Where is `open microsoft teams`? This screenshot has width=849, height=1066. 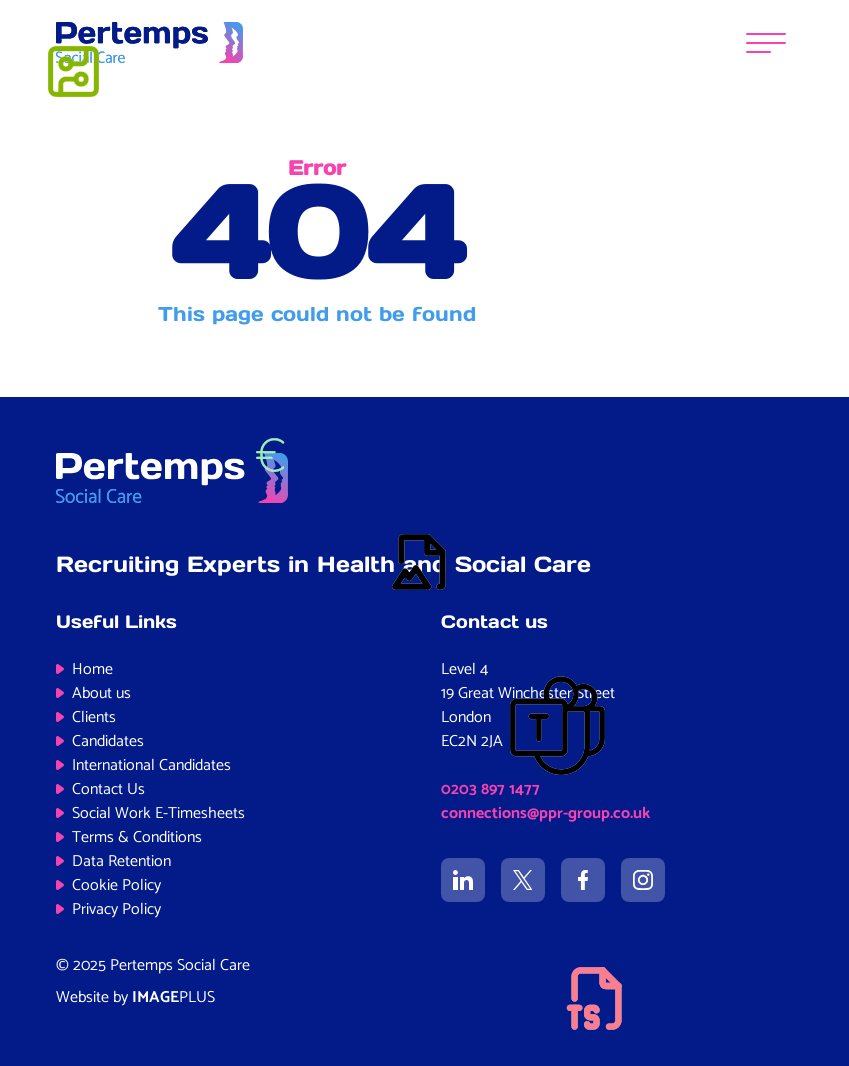
open microsoft teams is located at coordinates (557, 727).